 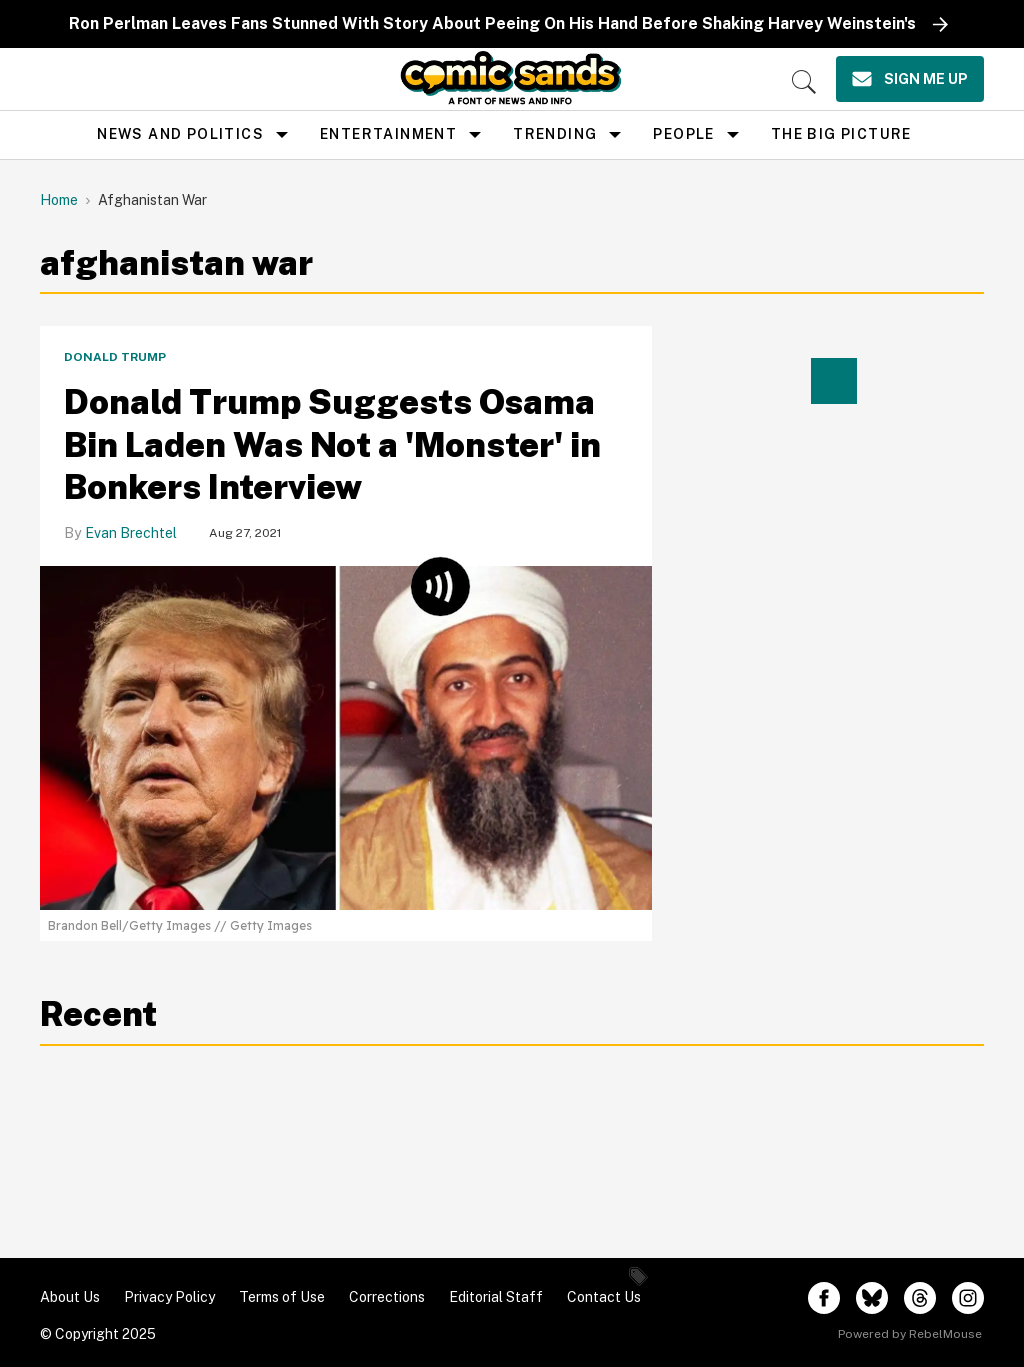 What do you see at coordinates (638, 1276) in the screenshot?
I see `view or apply tags to an item` at bounding box center [638, 1276].